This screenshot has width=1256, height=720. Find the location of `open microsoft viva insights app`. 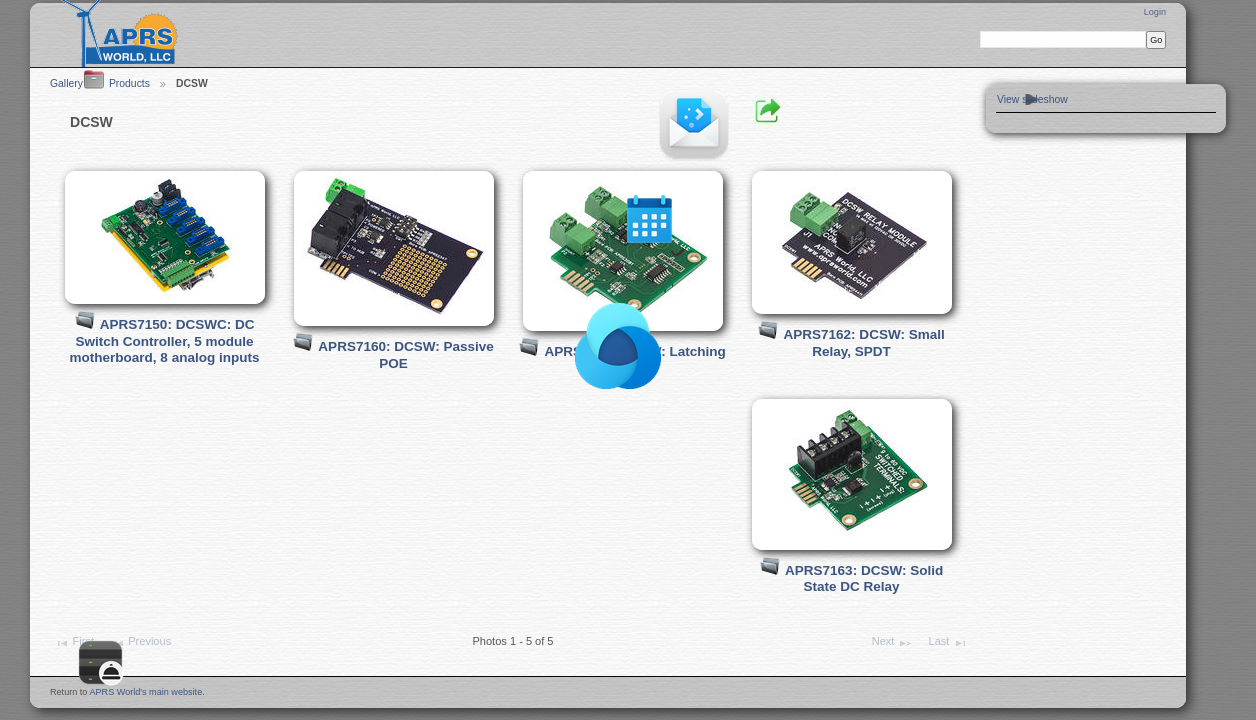

open microsoft viva insights app is located at coordinates (618, 346).